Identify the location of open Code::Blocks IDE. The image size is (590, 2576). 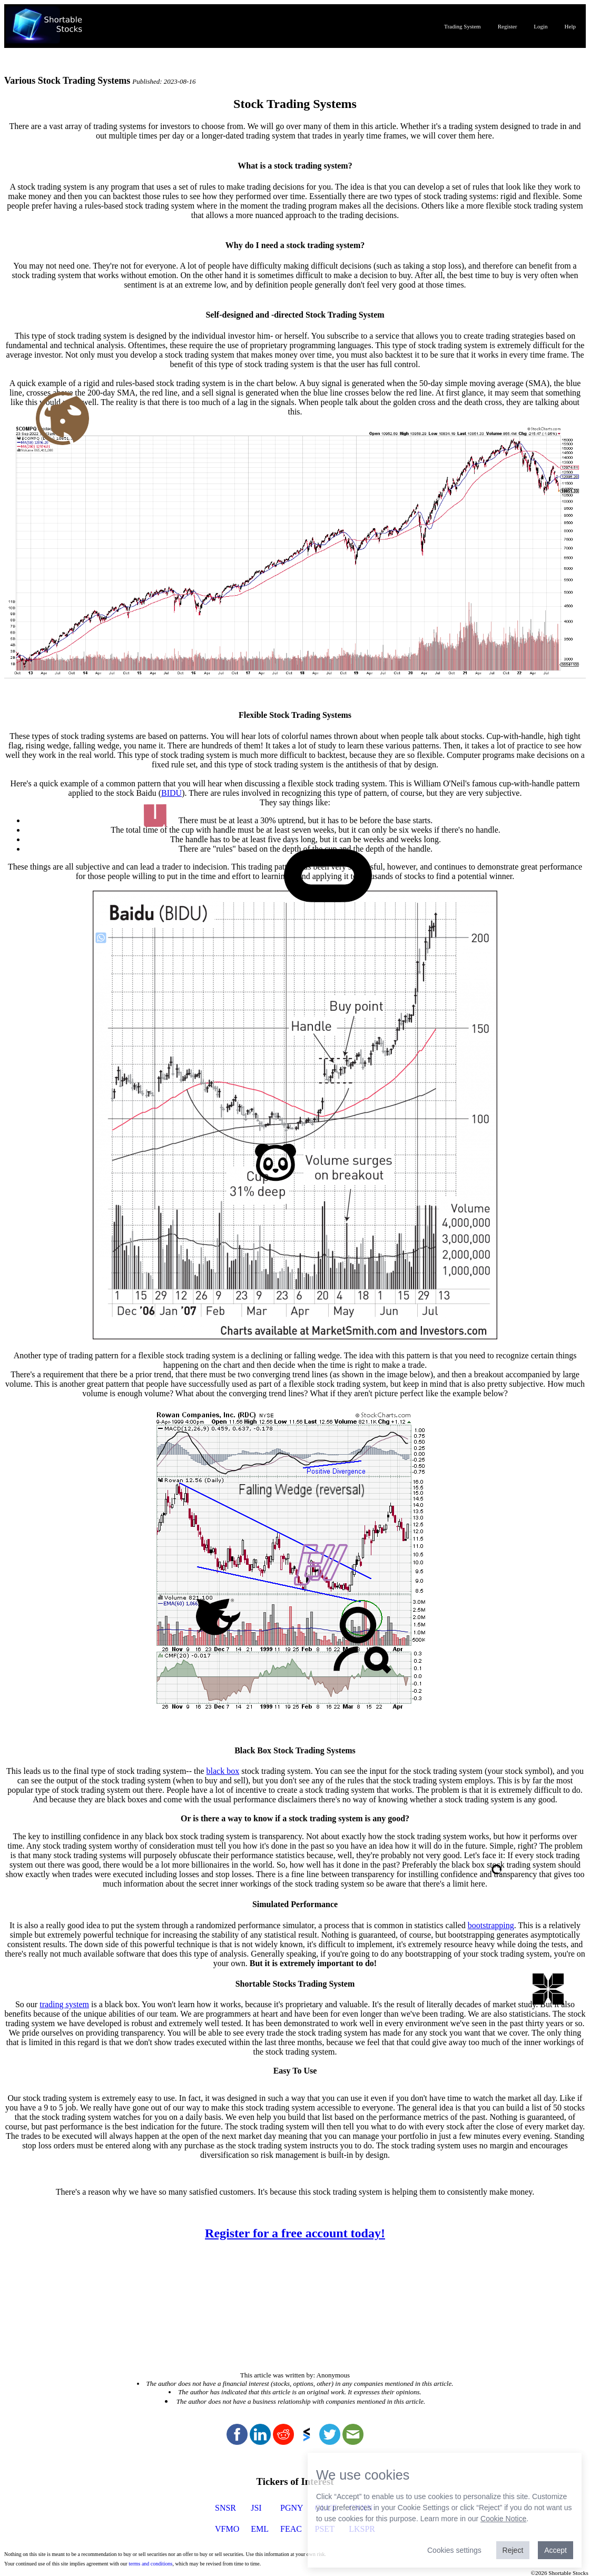
(548, 1989).